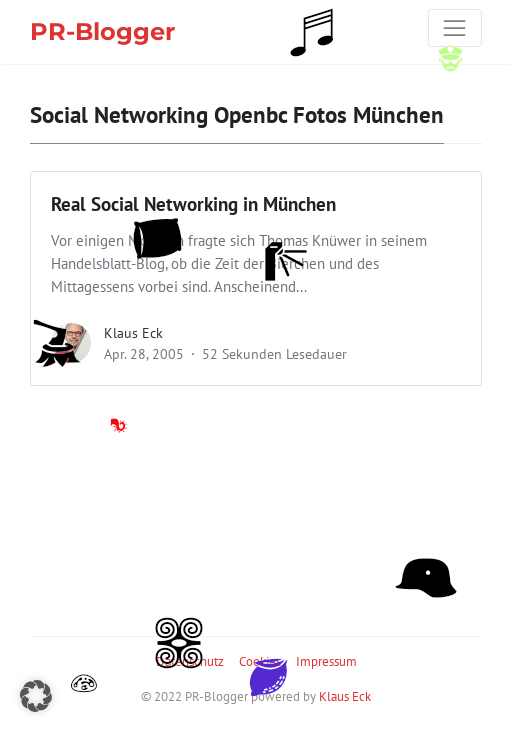  I want to click on access control or gated entry point, so click(286, 260).